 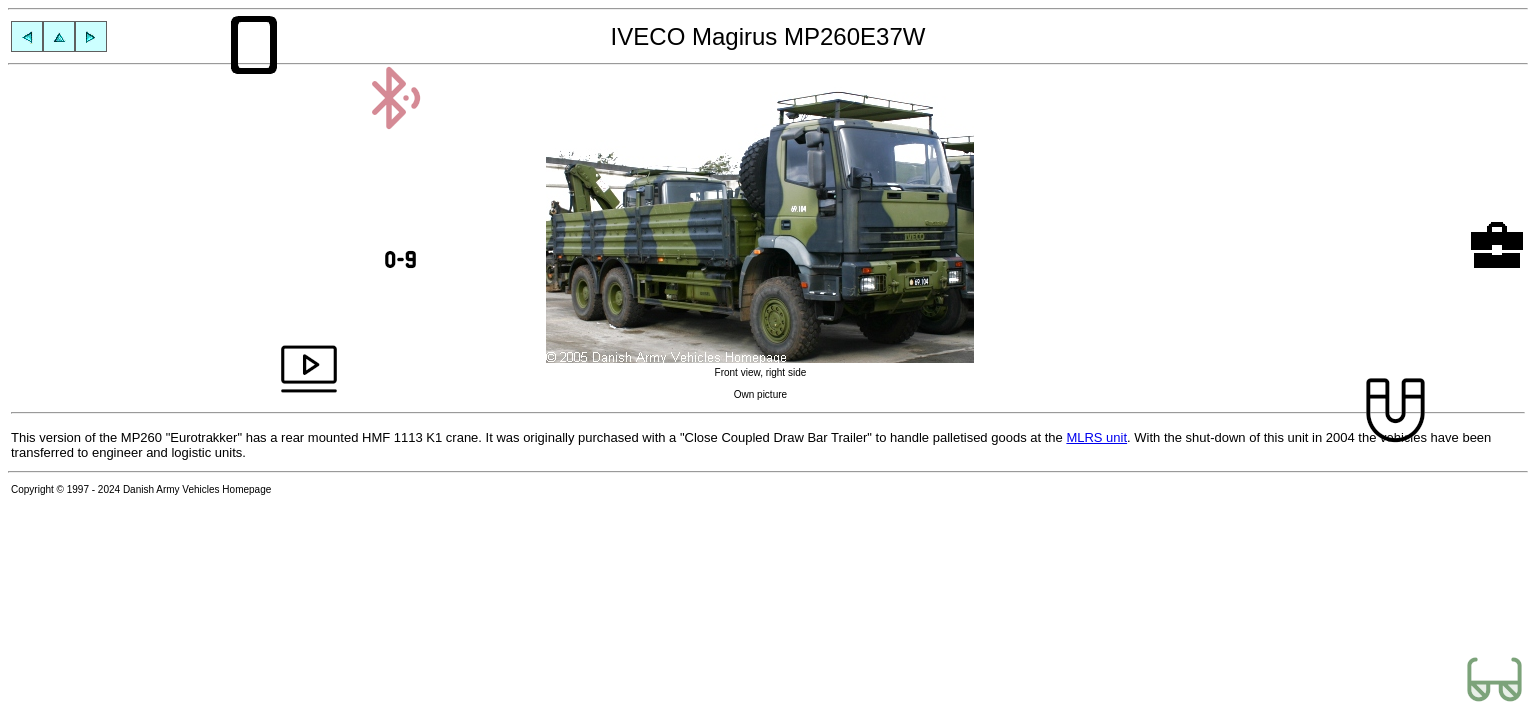 What do you see at coordinates (1395, 407) in the screenshot?
I see `activate magnetic snap or alignment tool` at bounding box center [1395, 407].